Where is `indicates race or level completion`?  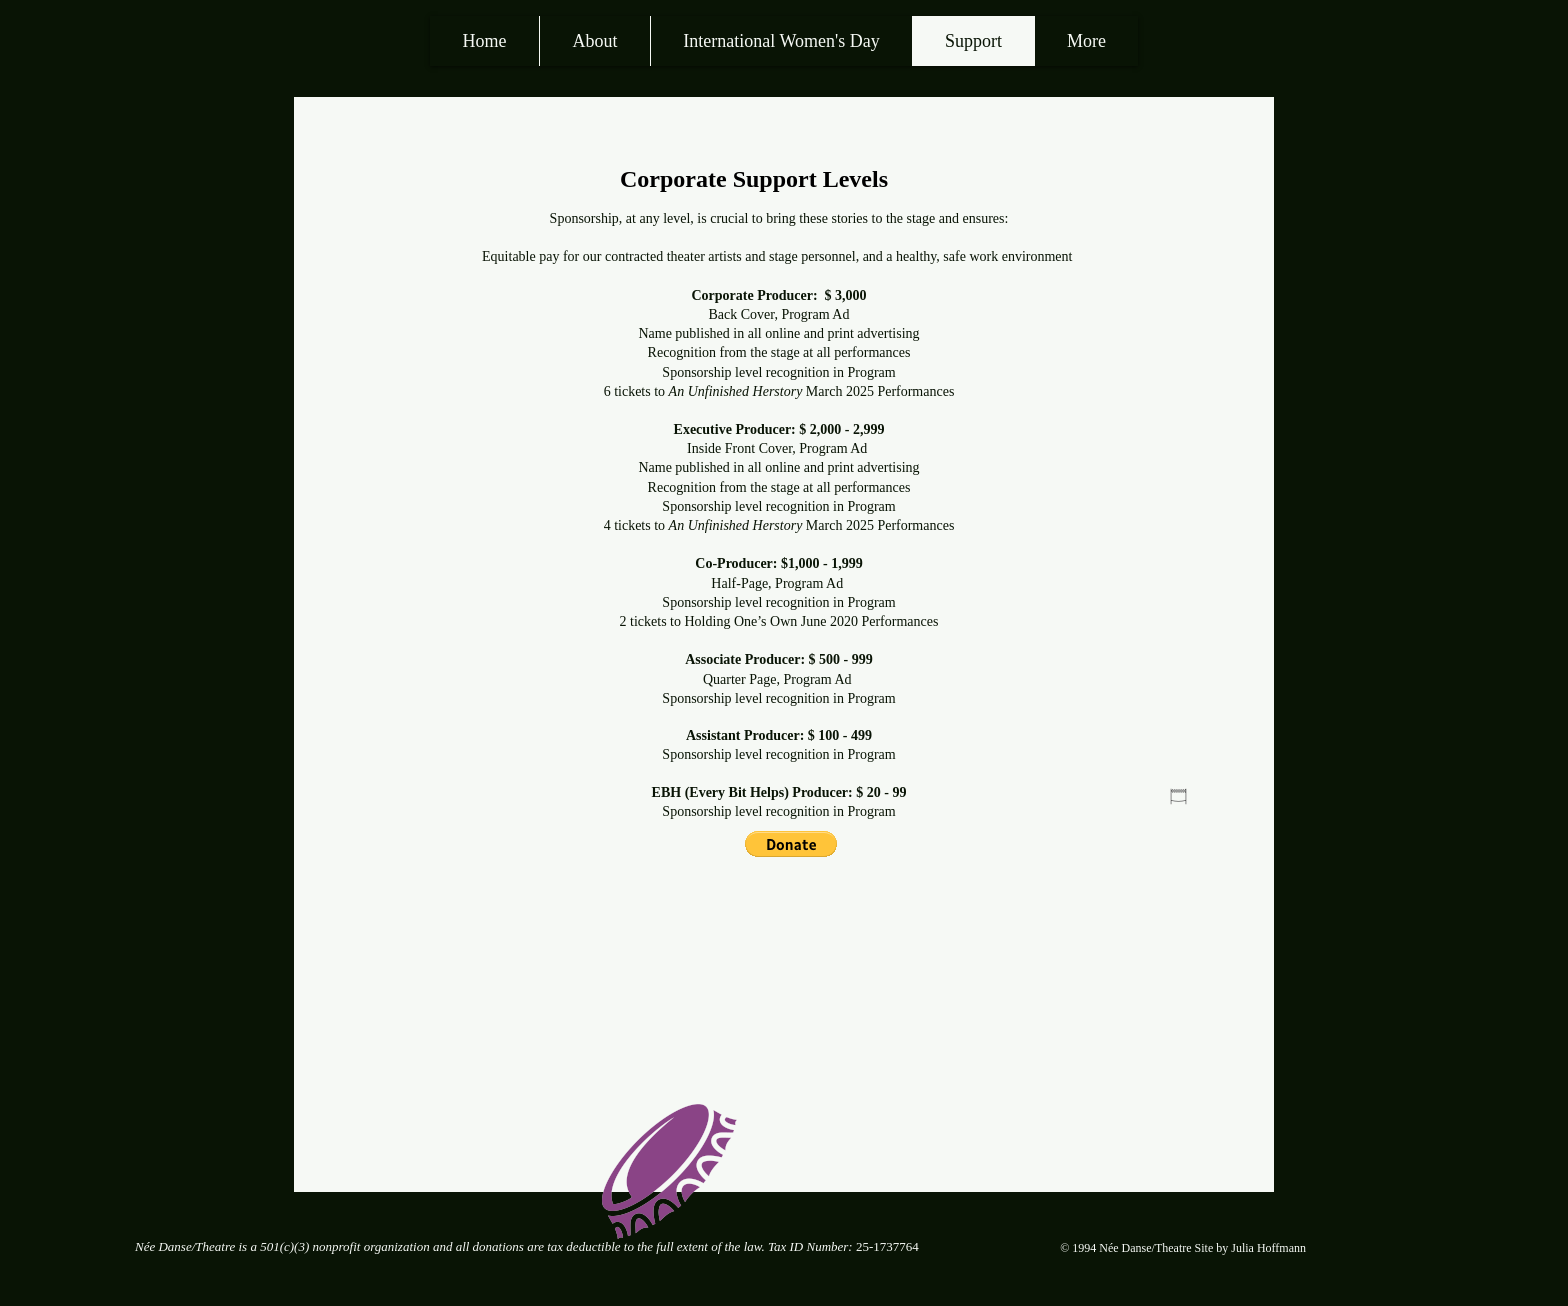 indicates race or level completion is located at coordinates (1178, 796).